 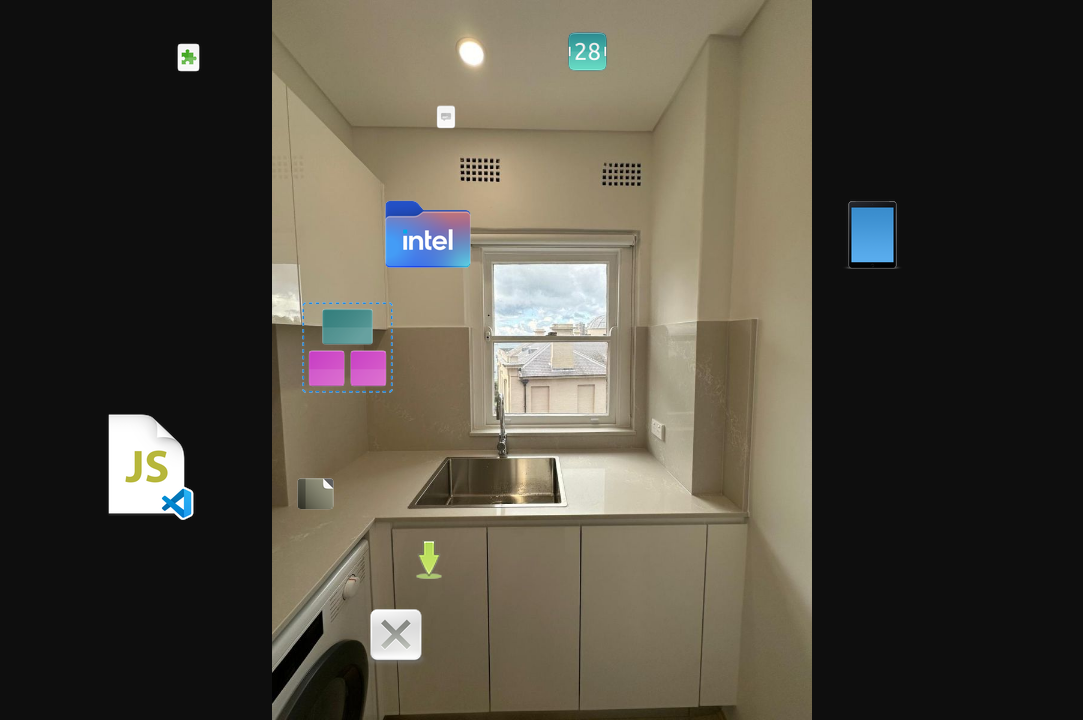 What do you see at coordinates (347, 347) in the screenshot?
I see `select all items in the current view` at bounding box center [347, 347].